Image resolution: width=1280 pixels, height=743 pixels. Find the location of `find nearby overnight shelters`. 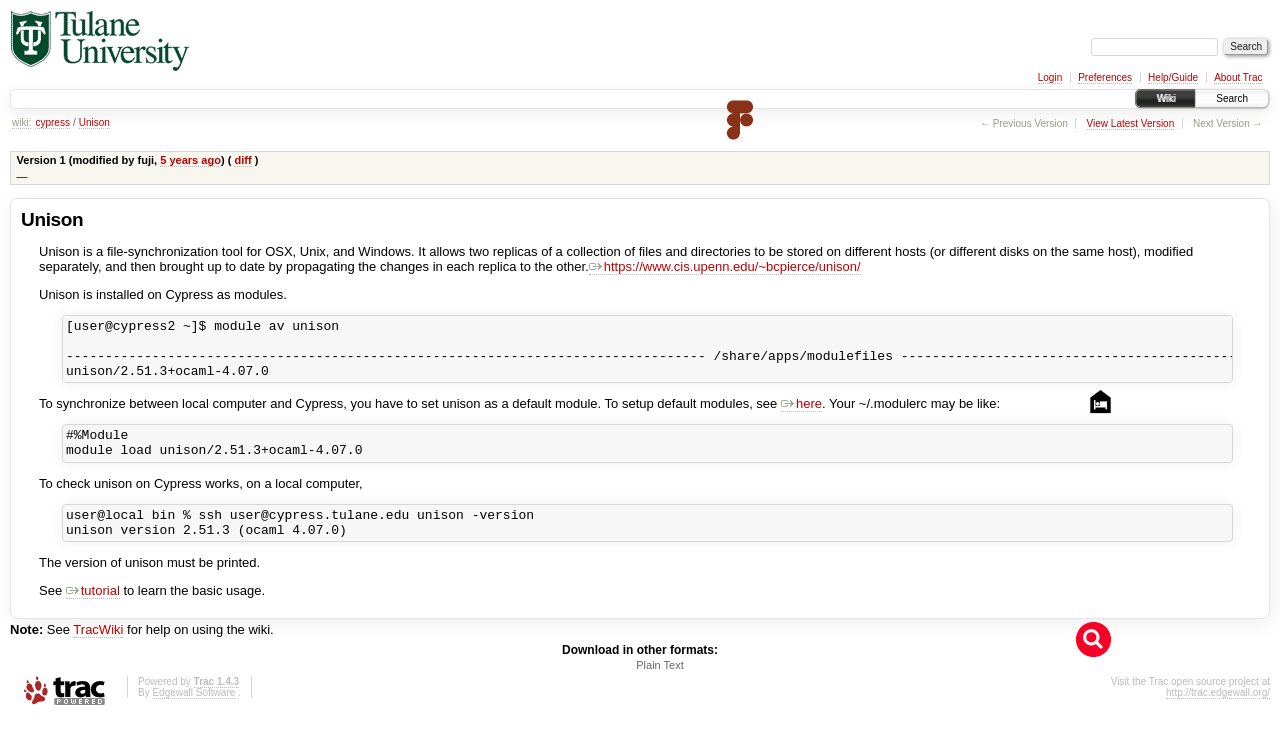

find nearby overnight shelters is located at coordinates (1100, 401).